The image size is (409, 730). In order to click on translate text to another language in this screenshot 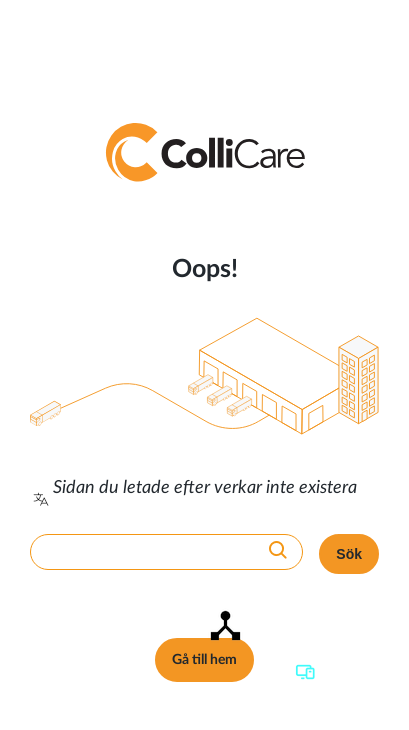, I will do `click(40, 499)`.